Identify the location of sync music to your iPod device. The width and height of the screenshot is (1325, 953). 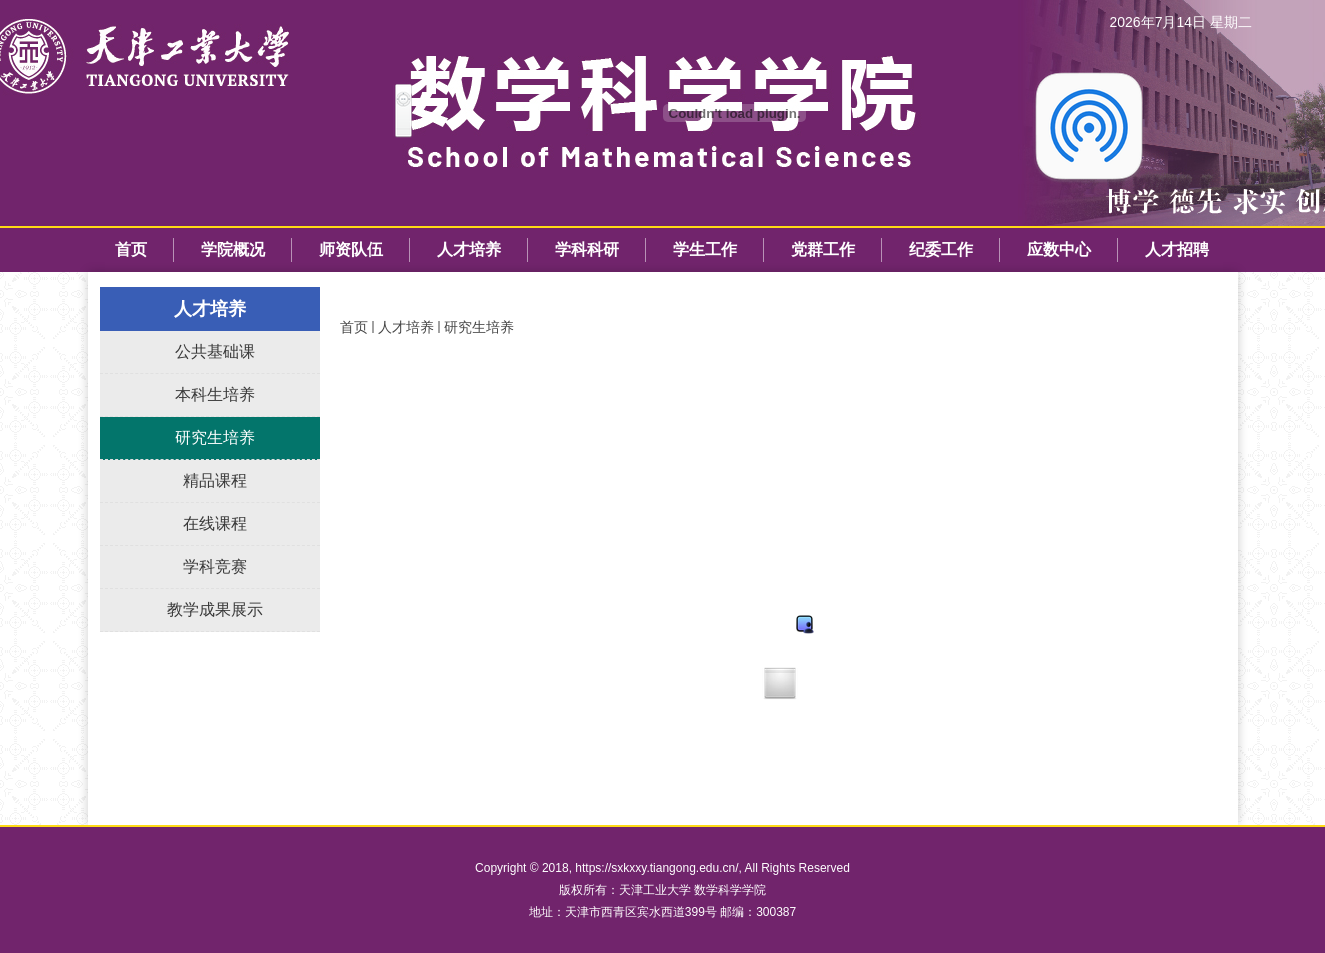
(403, 111).